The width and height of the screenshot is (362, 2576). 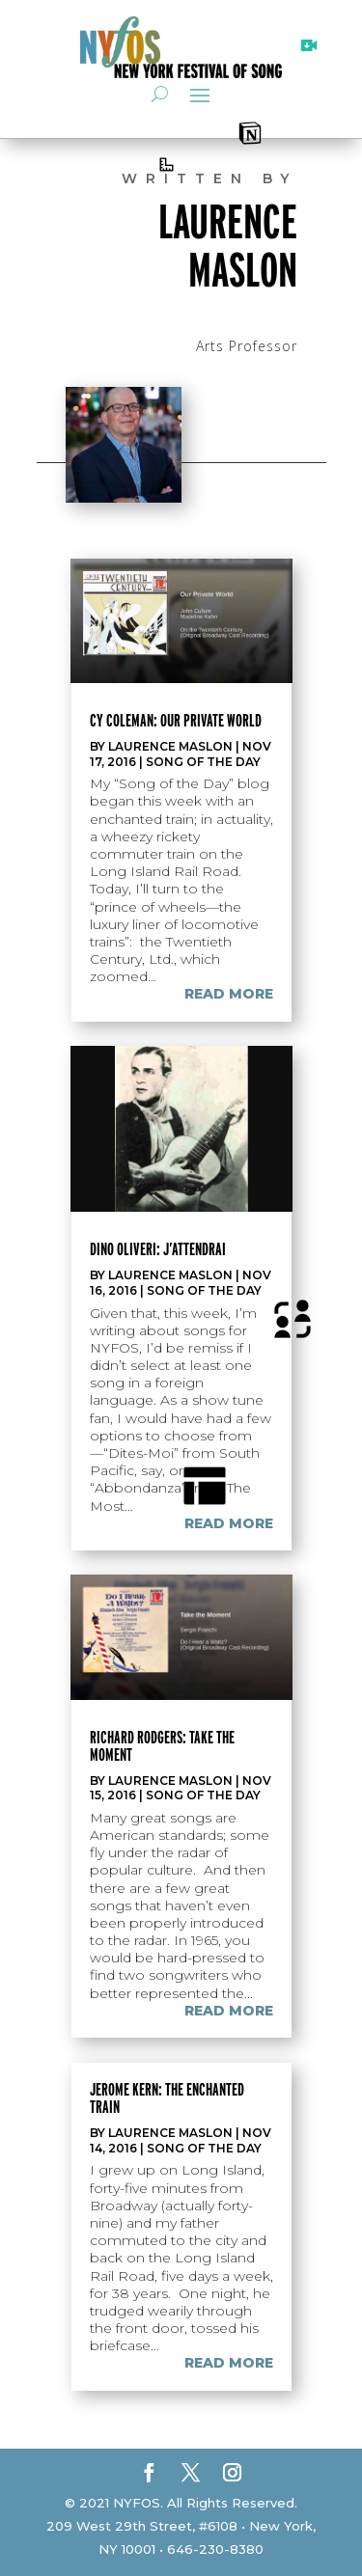 What do you see at coordinates (205, 1486) in the screenshot?
I see `switch to header with two-column layout` at bounding box center [205, 1486].